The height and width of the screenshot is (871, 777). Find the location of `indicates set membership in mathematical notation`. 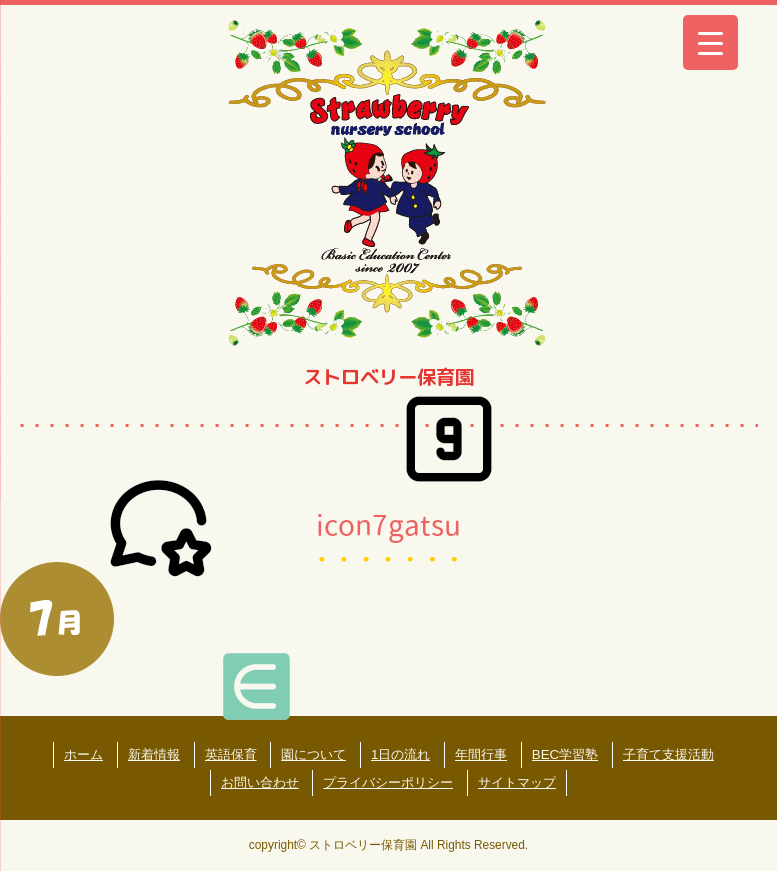

indicates set membership in mathematical notation is located at coordinates (256, 686).